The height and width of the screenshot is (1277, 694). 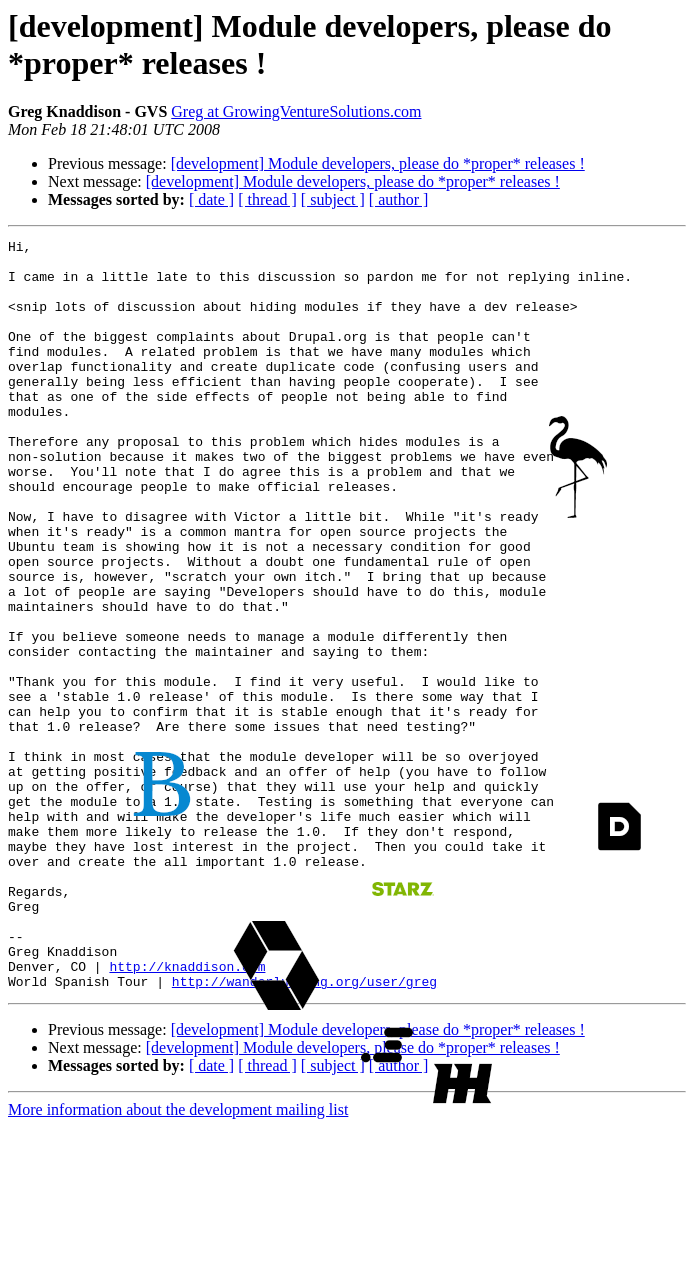 What do you see at coordinates (462, 1083) in the screenshot?
I see `open the Car Throttle app` at bounding box center [462, 1083].